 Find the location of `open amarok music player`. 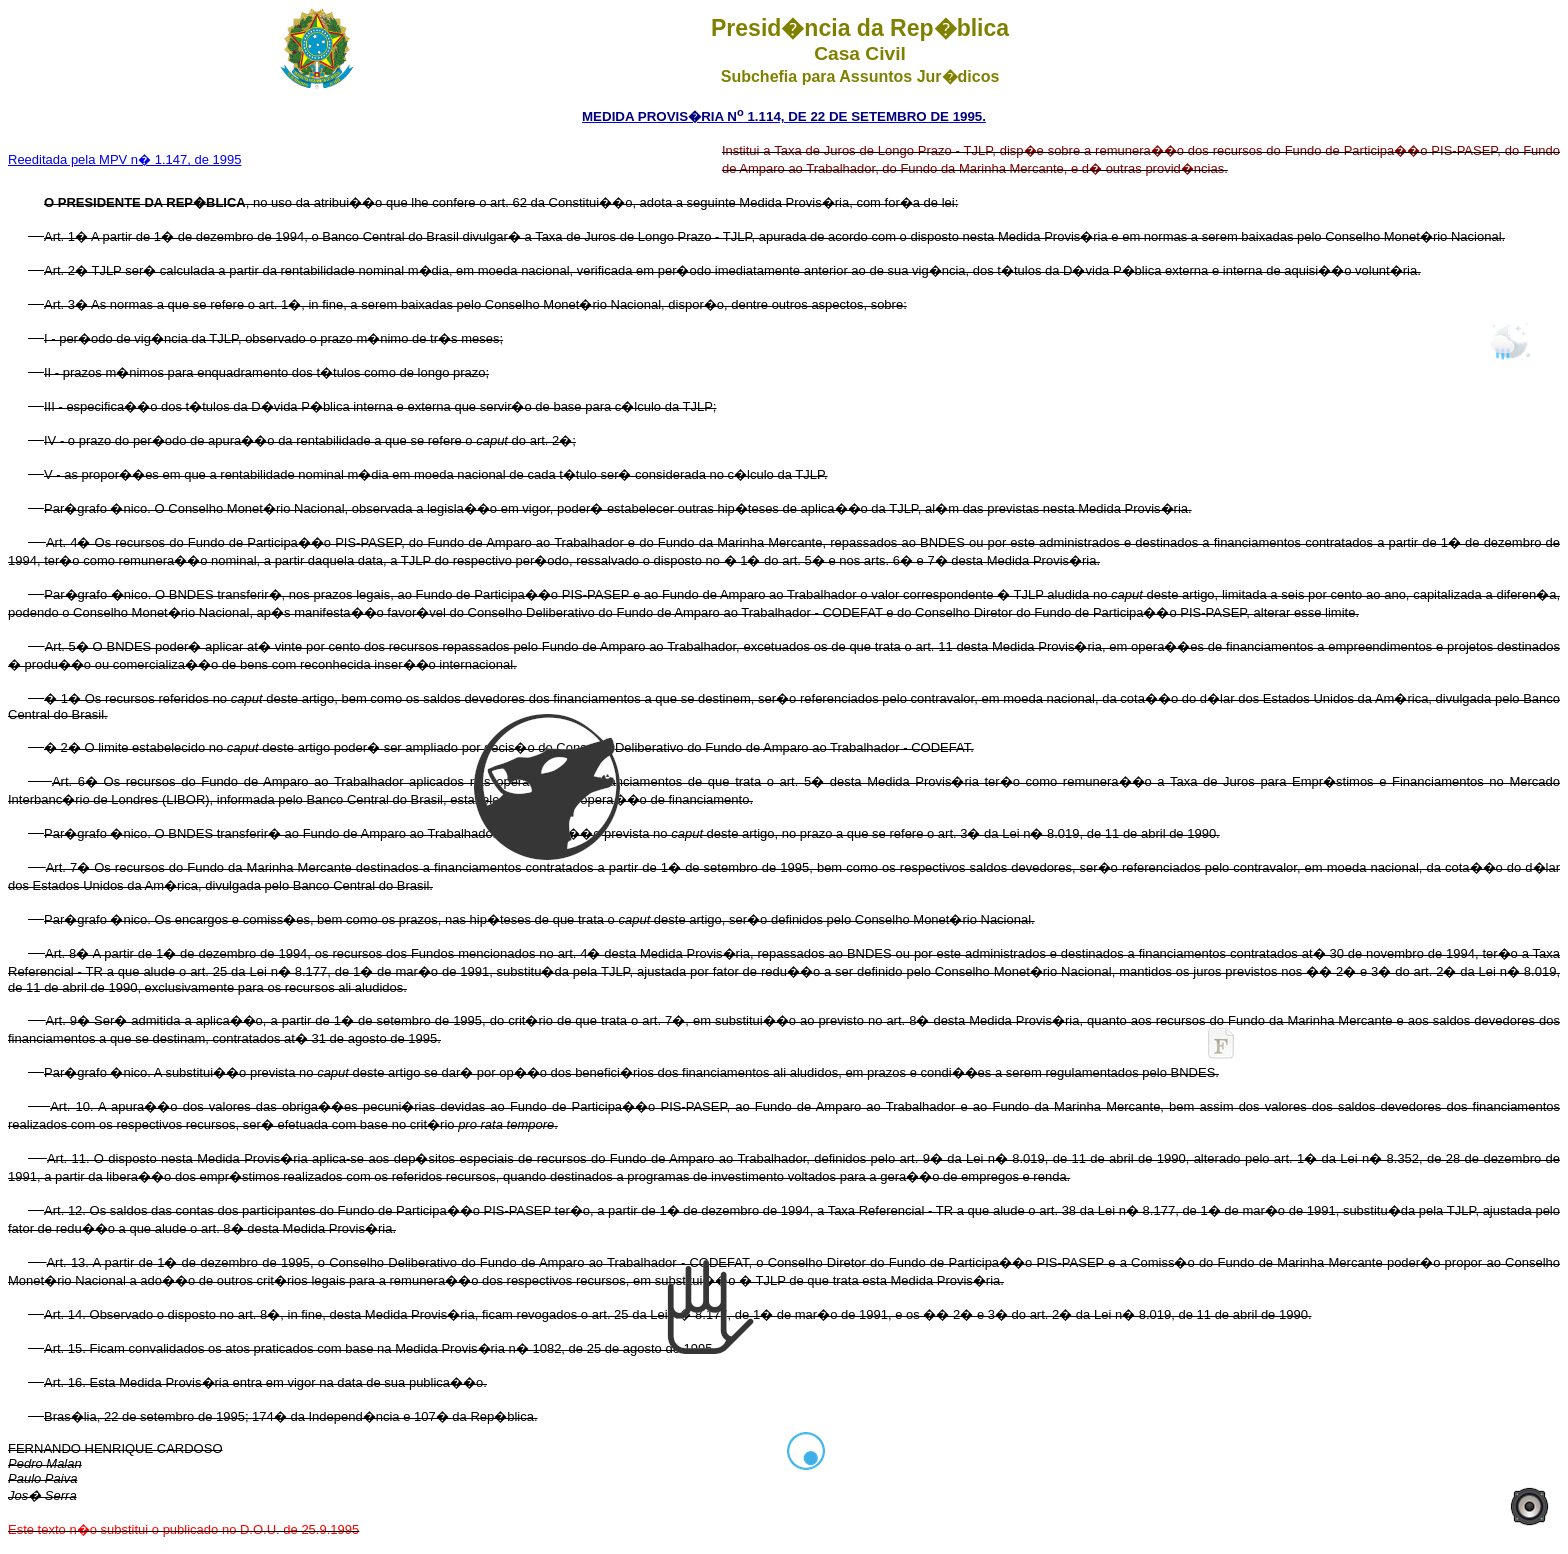

open amarok music player is located at coordinates (547, 787).